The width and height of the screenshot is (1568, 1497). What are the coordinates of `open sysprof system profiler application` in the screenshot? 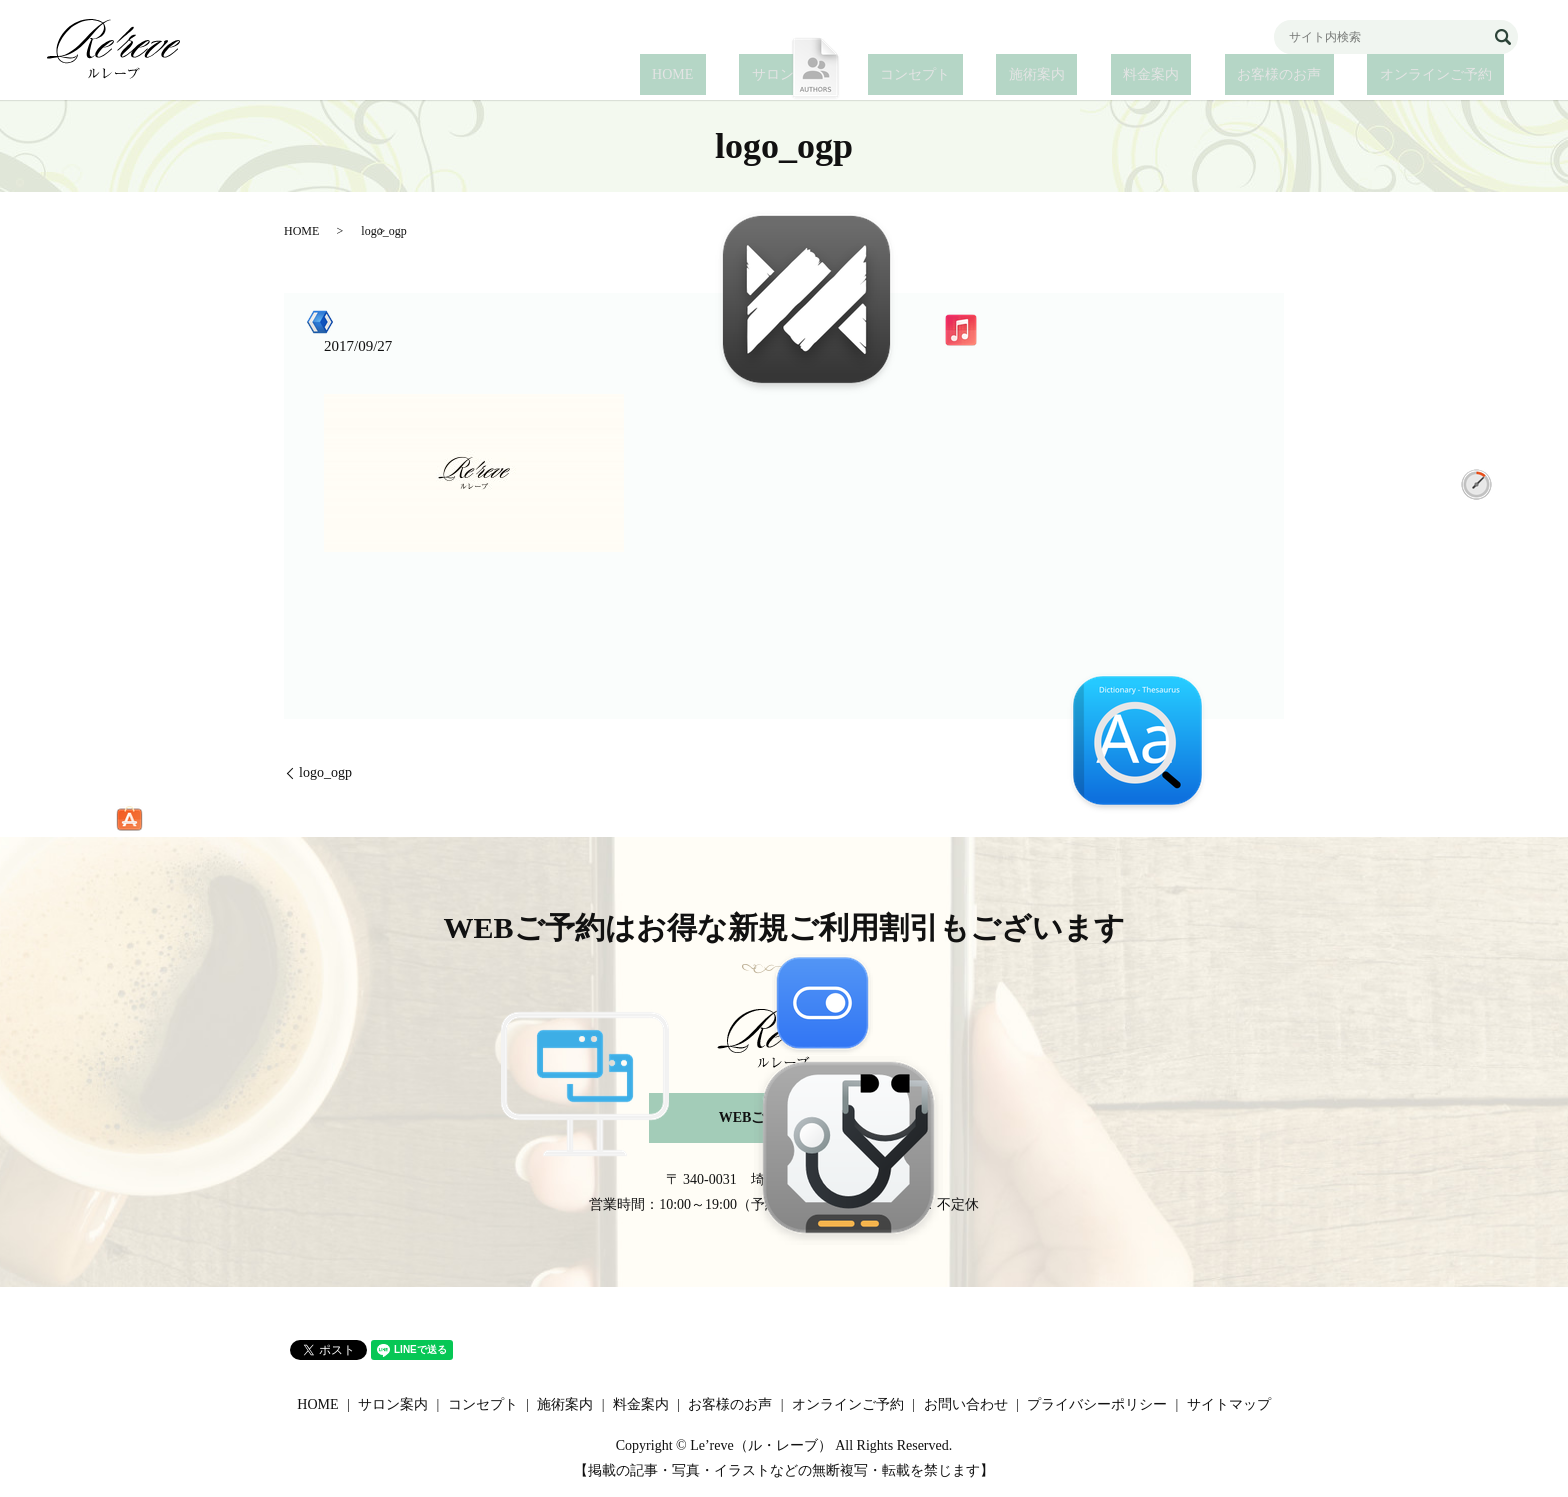 It's located at (1476, 484).